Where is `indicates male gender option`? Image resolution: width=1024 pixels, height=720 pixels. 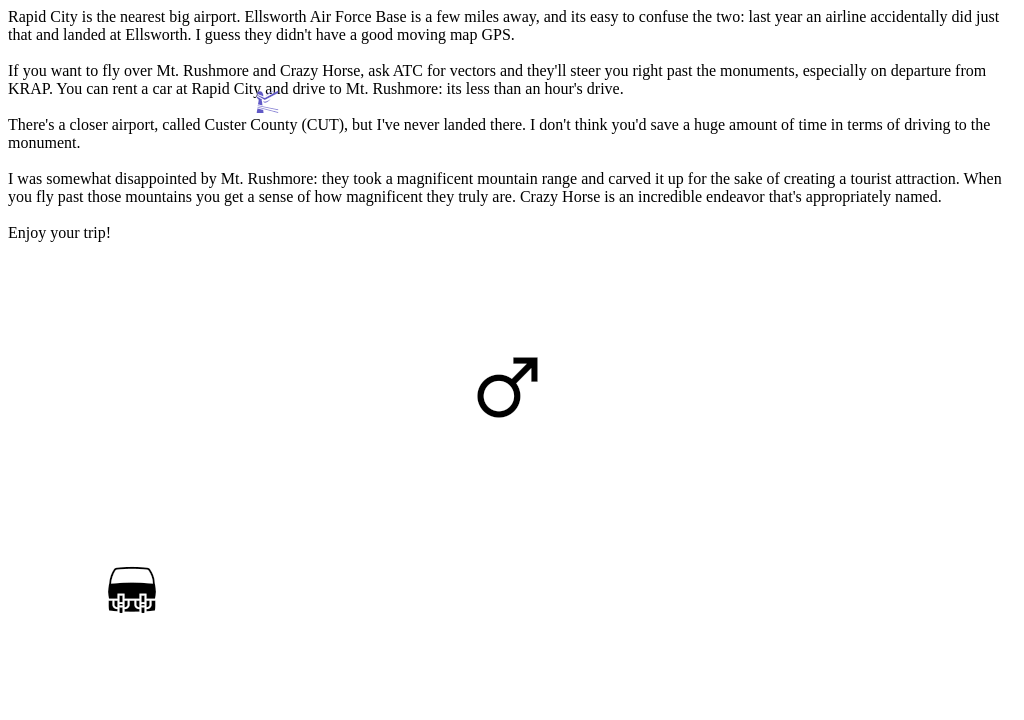 indicates male gender option is located at coordinates (507, 387).